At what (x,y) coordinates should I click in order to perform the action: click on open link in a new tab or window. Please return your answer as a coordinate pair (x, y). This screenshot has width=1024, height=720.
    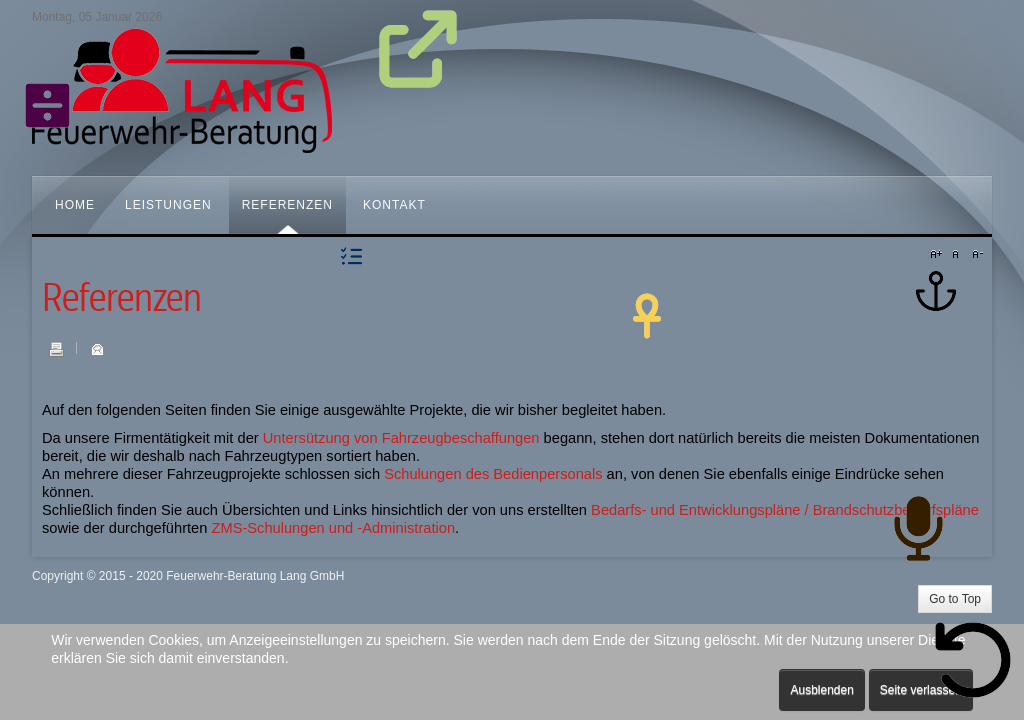
    Looking at the image, I should click on (418, 49).